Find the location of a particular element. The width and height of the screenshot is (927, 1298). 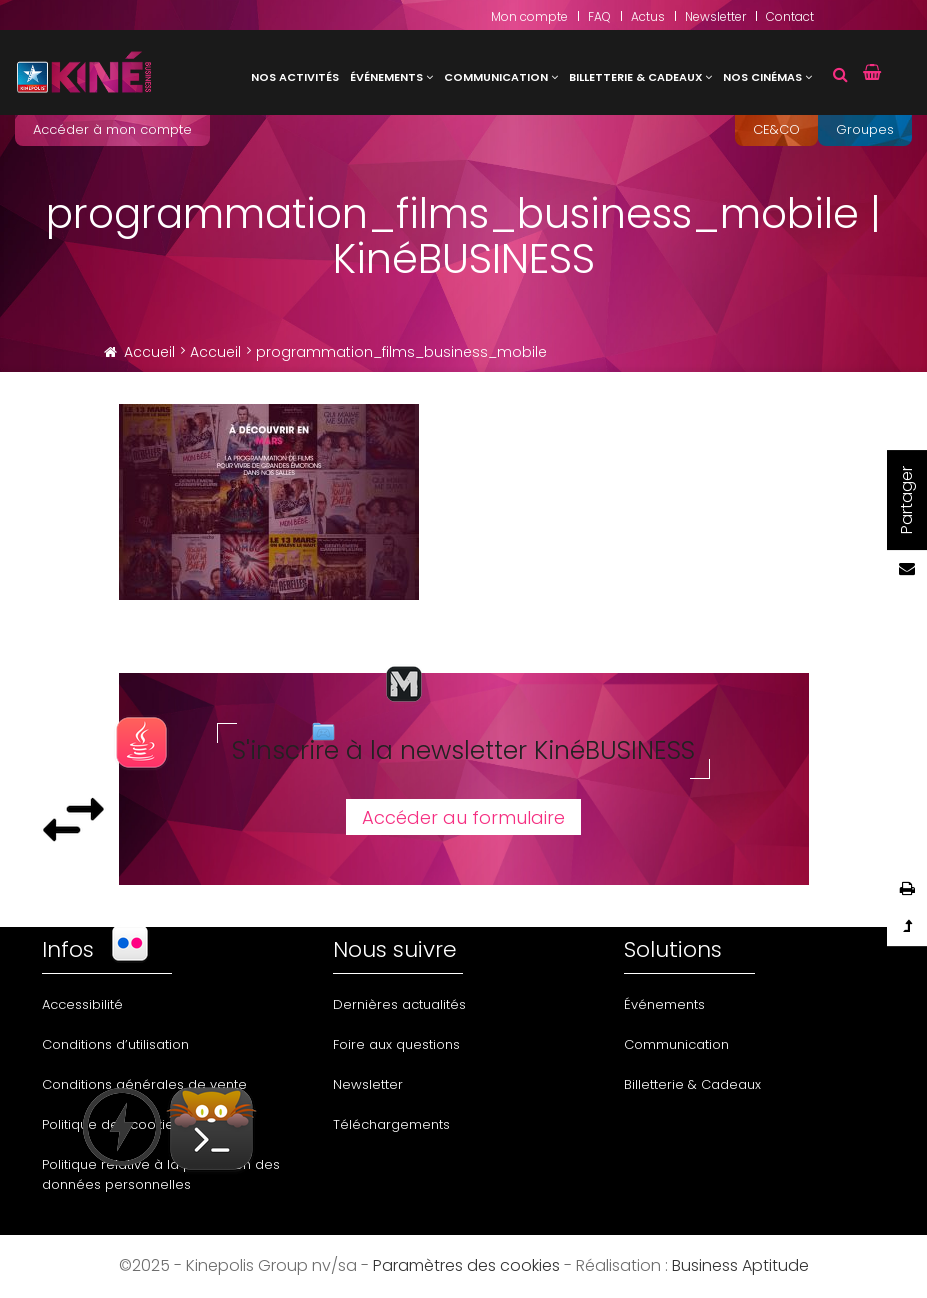

launch metro exodus game is located at coordinates (404, 684).